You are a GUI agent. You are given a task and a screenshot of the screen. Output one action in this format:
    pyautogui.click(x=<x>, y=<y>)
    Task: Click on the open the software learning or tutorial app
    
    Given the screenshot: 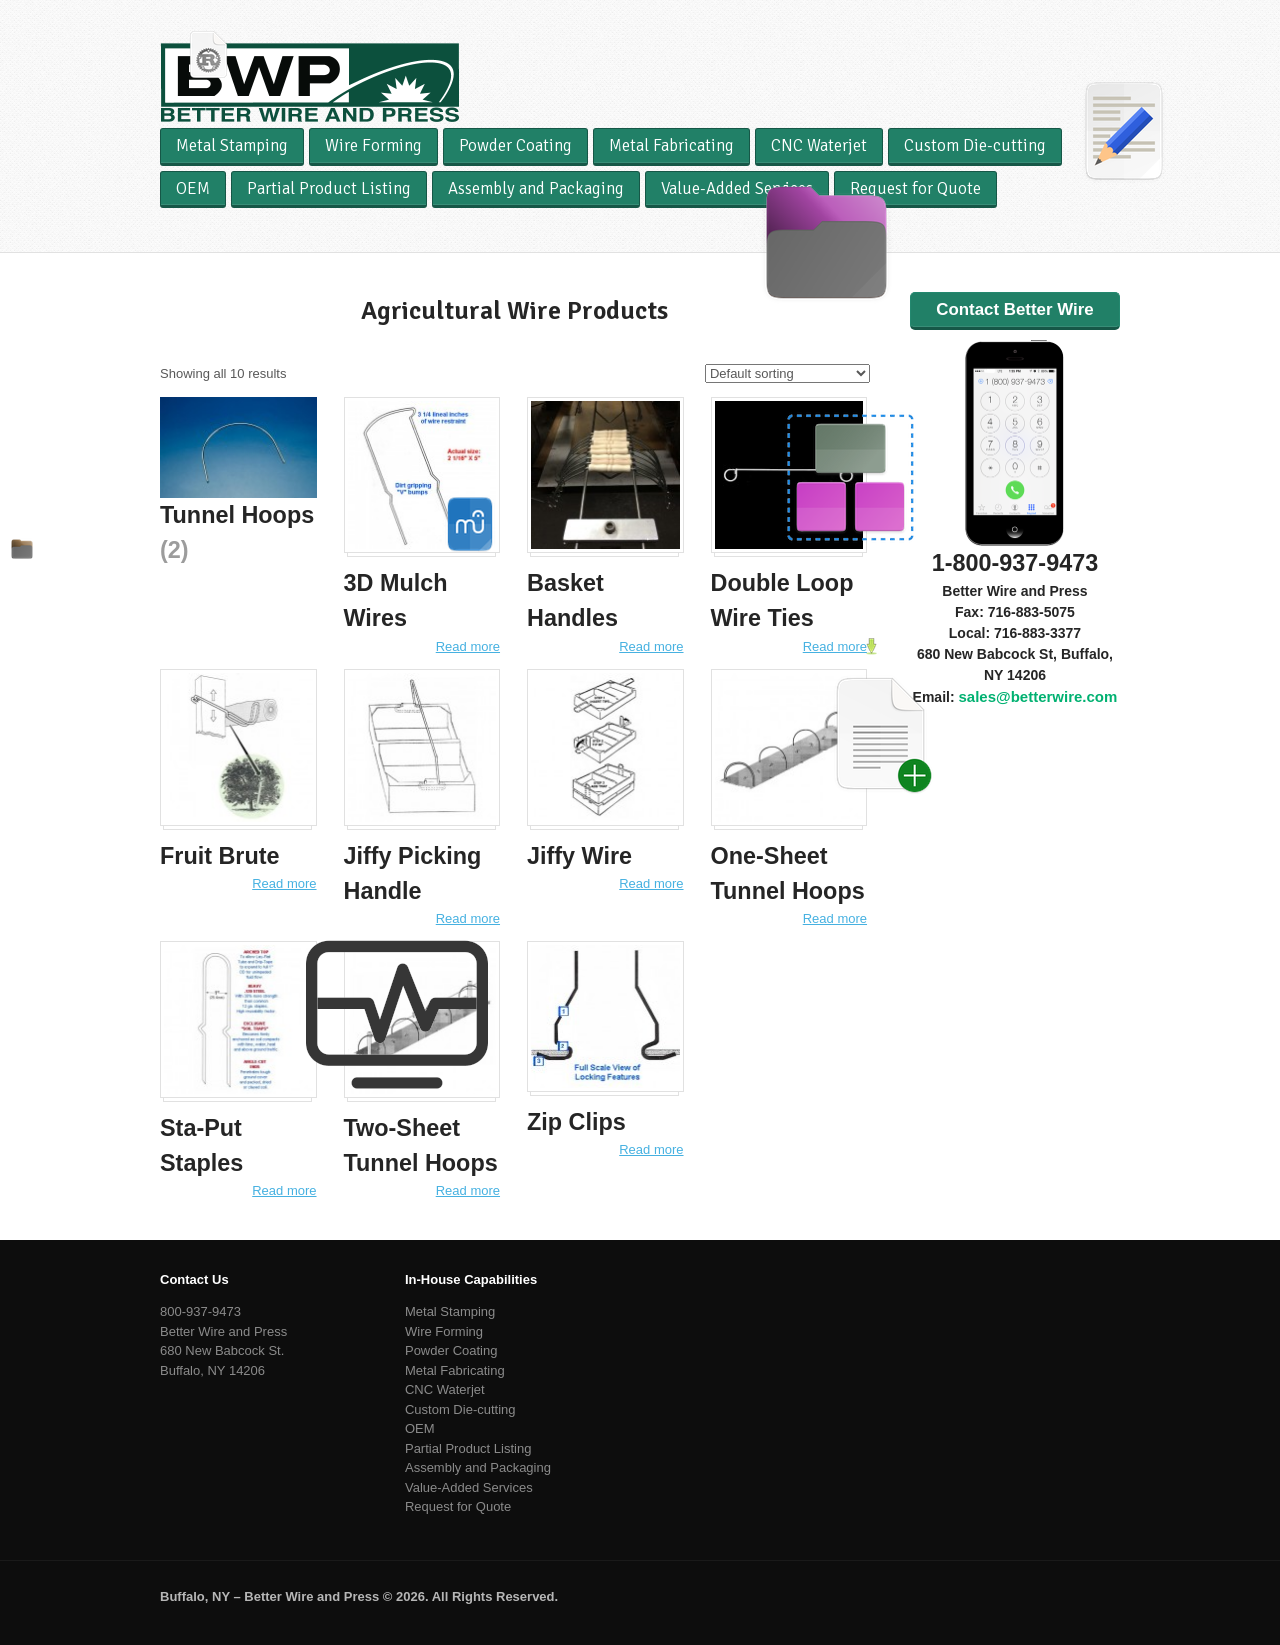 What is the action you would take?
    pyautogui.click(x=1124, y=131)
    